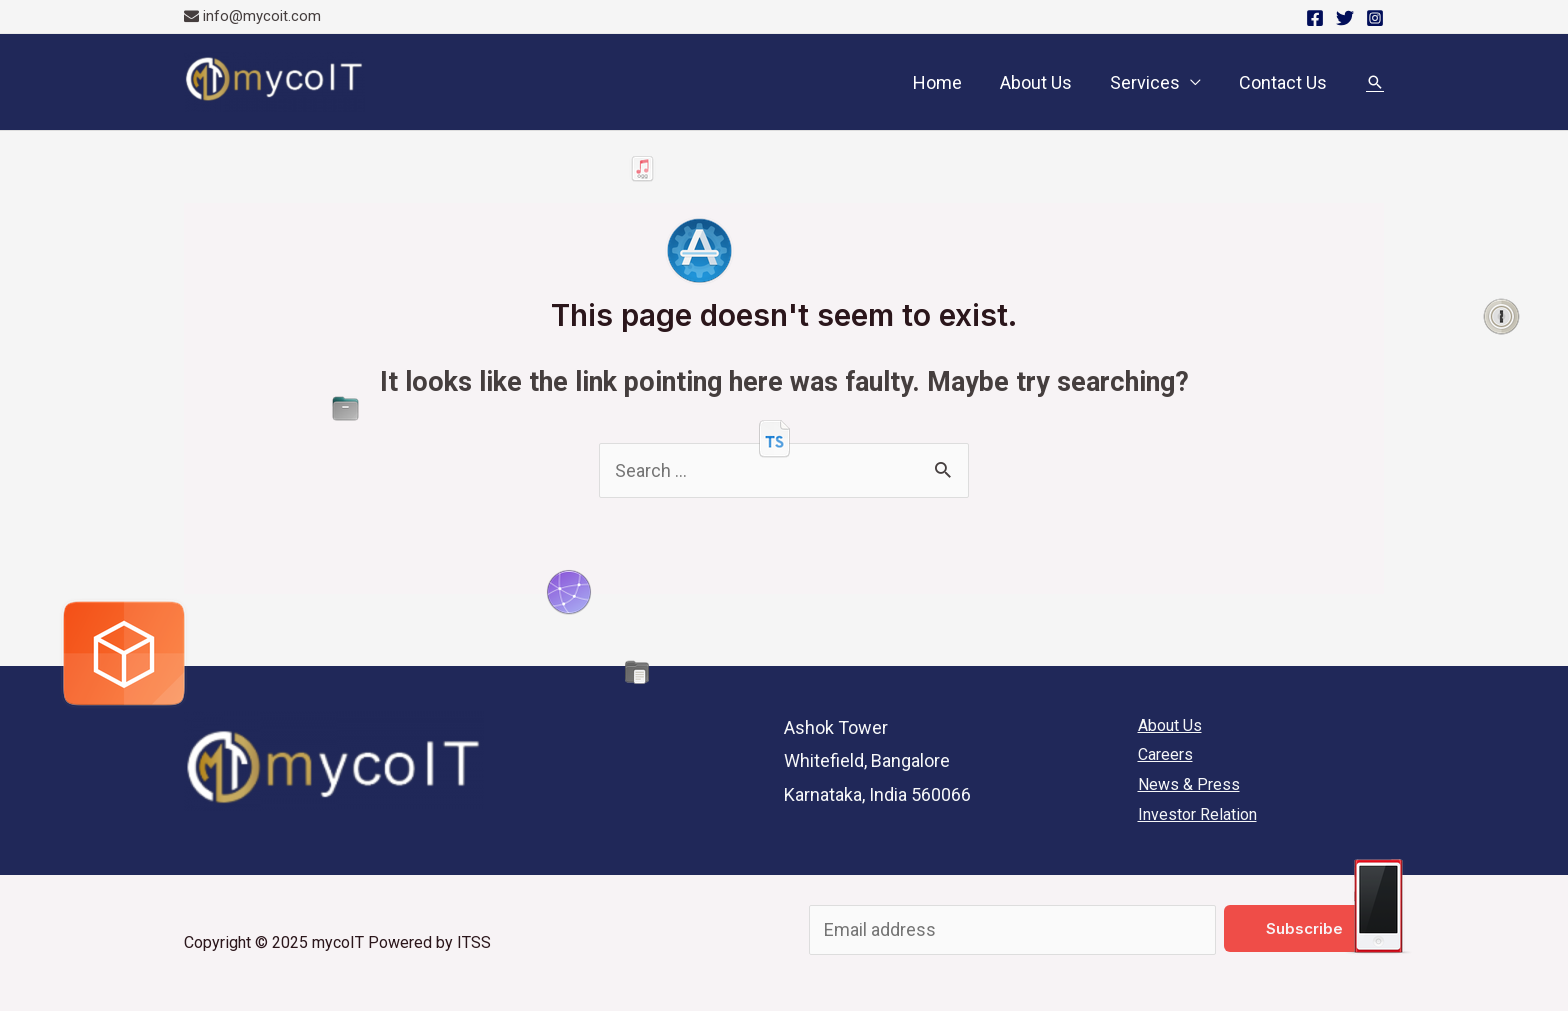 Image resolution: width=1568 pixels, height=1011 pixels. What do you see at coordinates (642, 168) in the screenshot?
I see `an ogg vorbis audio file` at bounding box center [642, 168].